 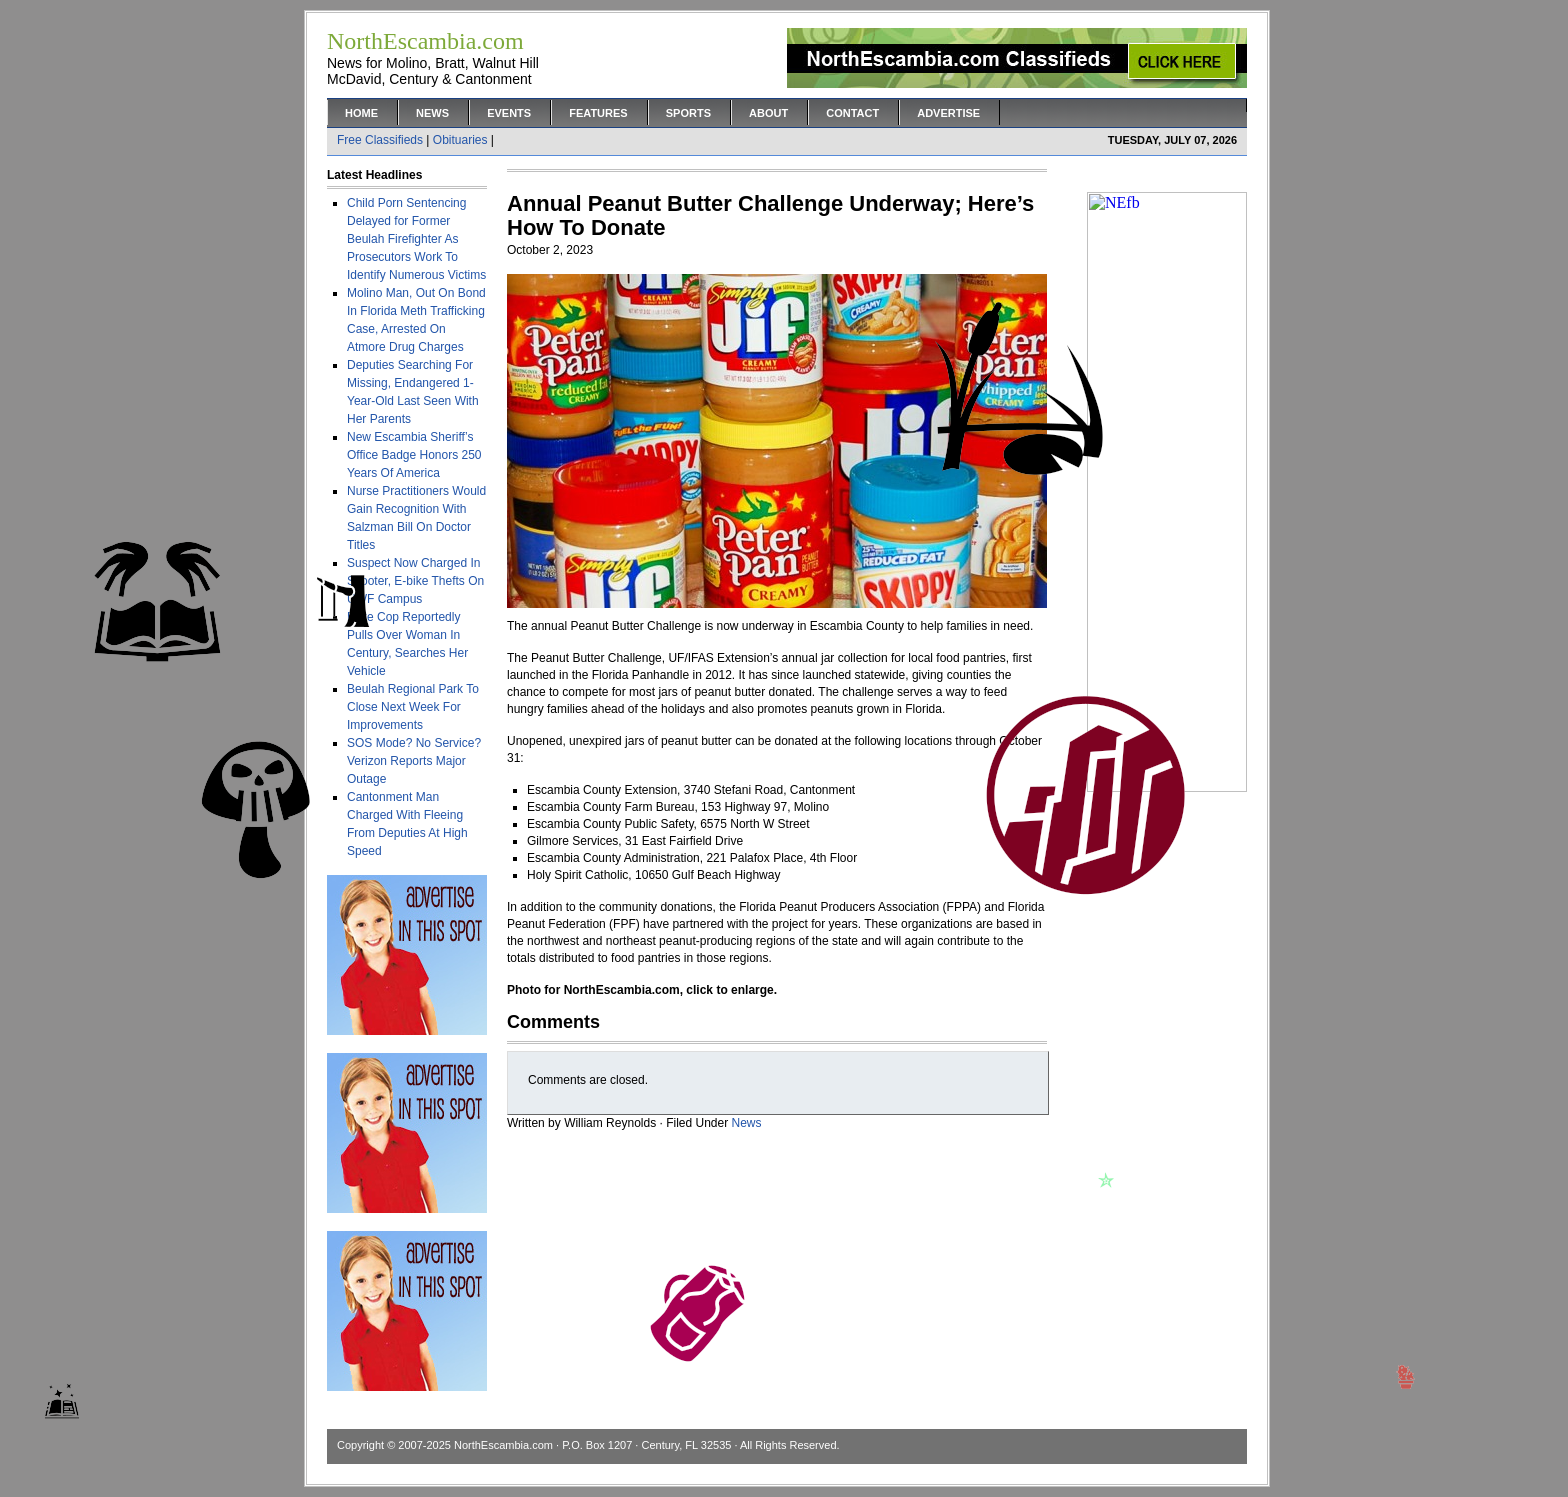 What do you see at coordinates (157, 605) in the screenshot?
I see `access tutorial or learning resources` at bounding box center [157, 605].